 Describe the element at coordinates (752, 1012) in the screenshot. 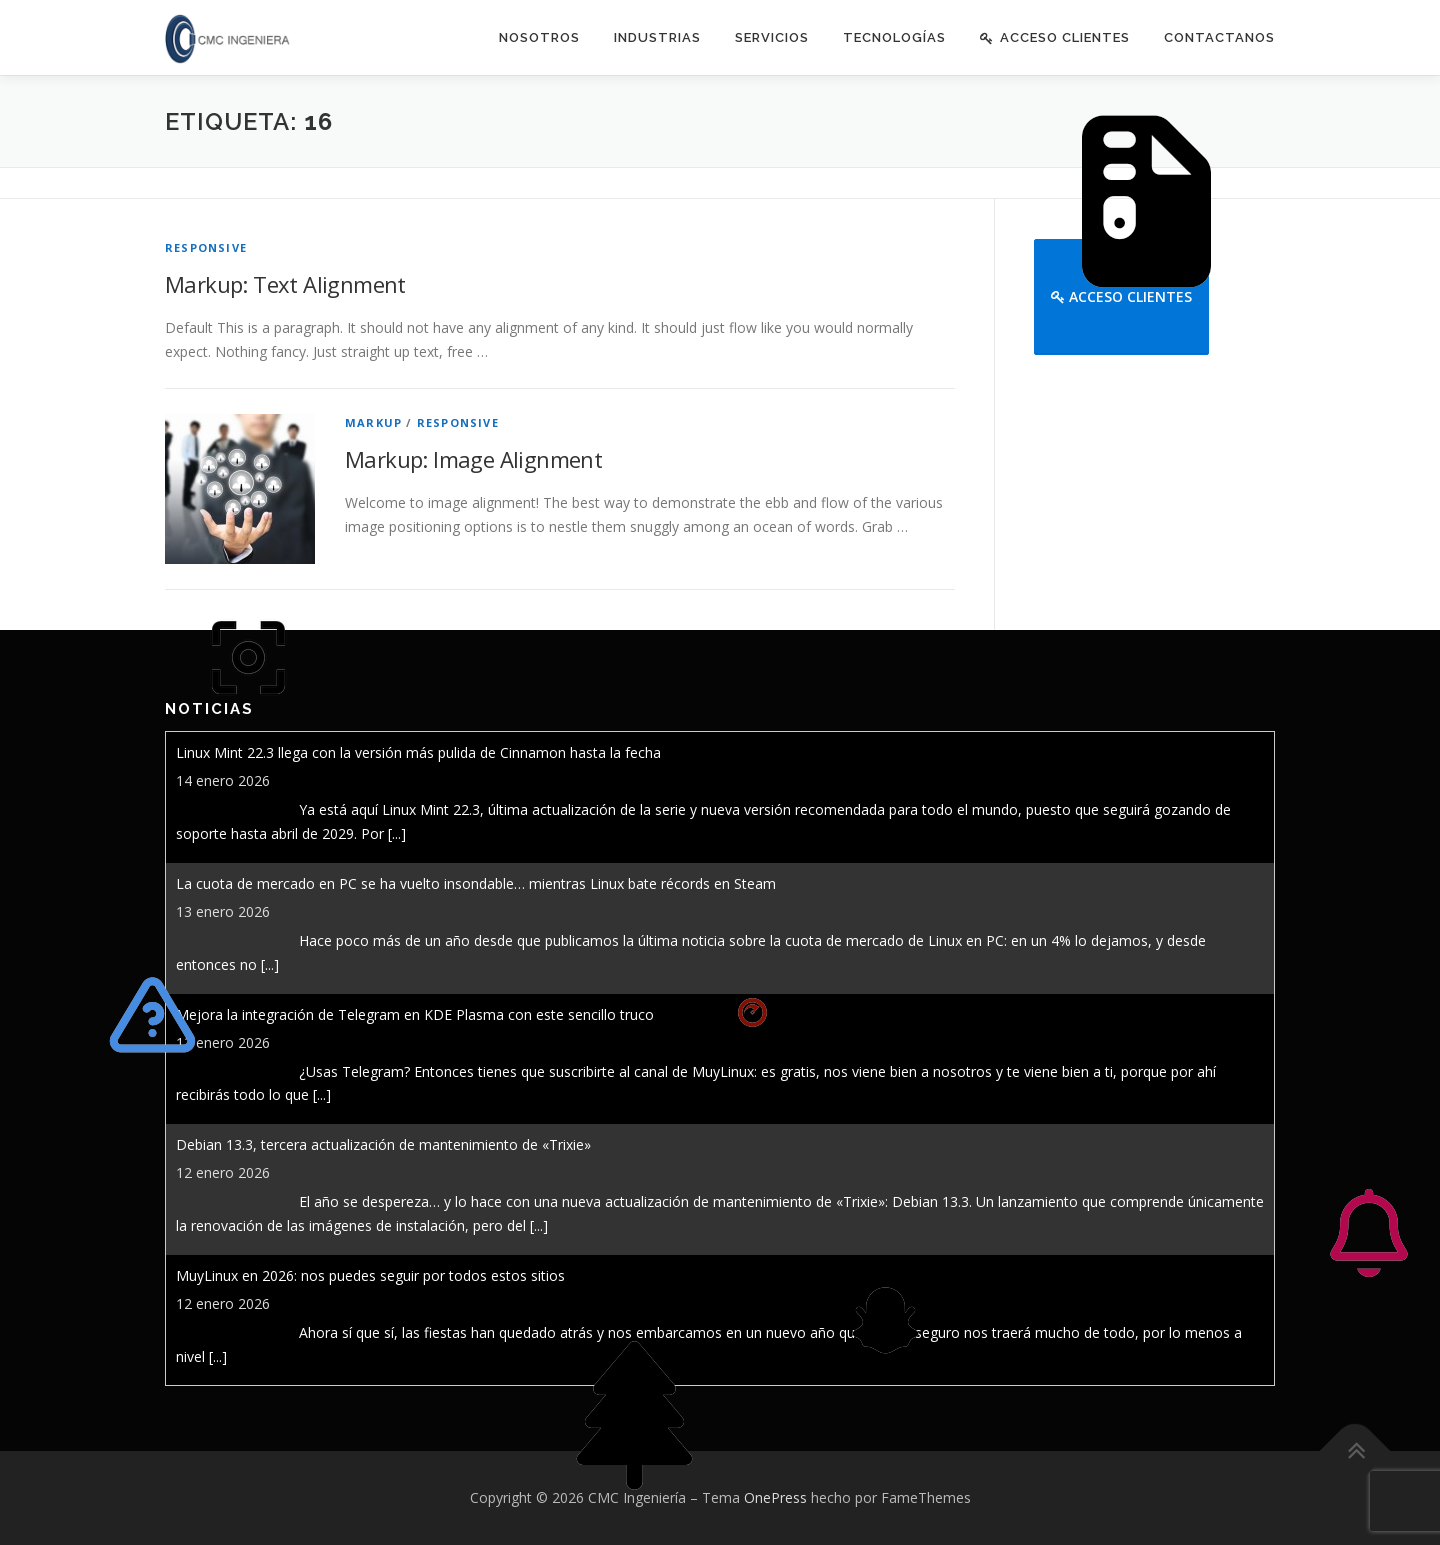

I see `cloudscale.ch cloud hosting service logo` at that location.